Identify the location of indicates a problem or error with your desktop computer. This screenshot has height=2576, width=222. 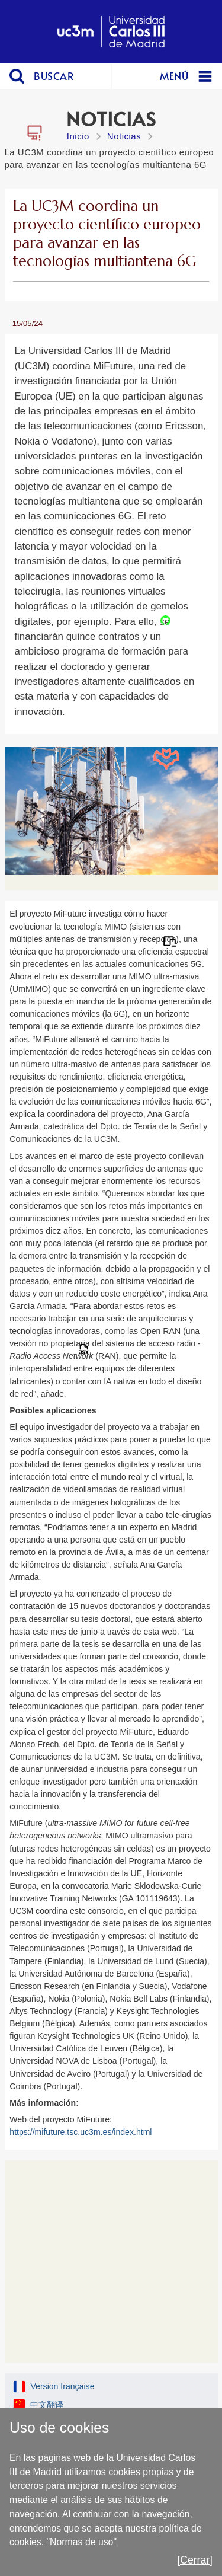
(34, 132).